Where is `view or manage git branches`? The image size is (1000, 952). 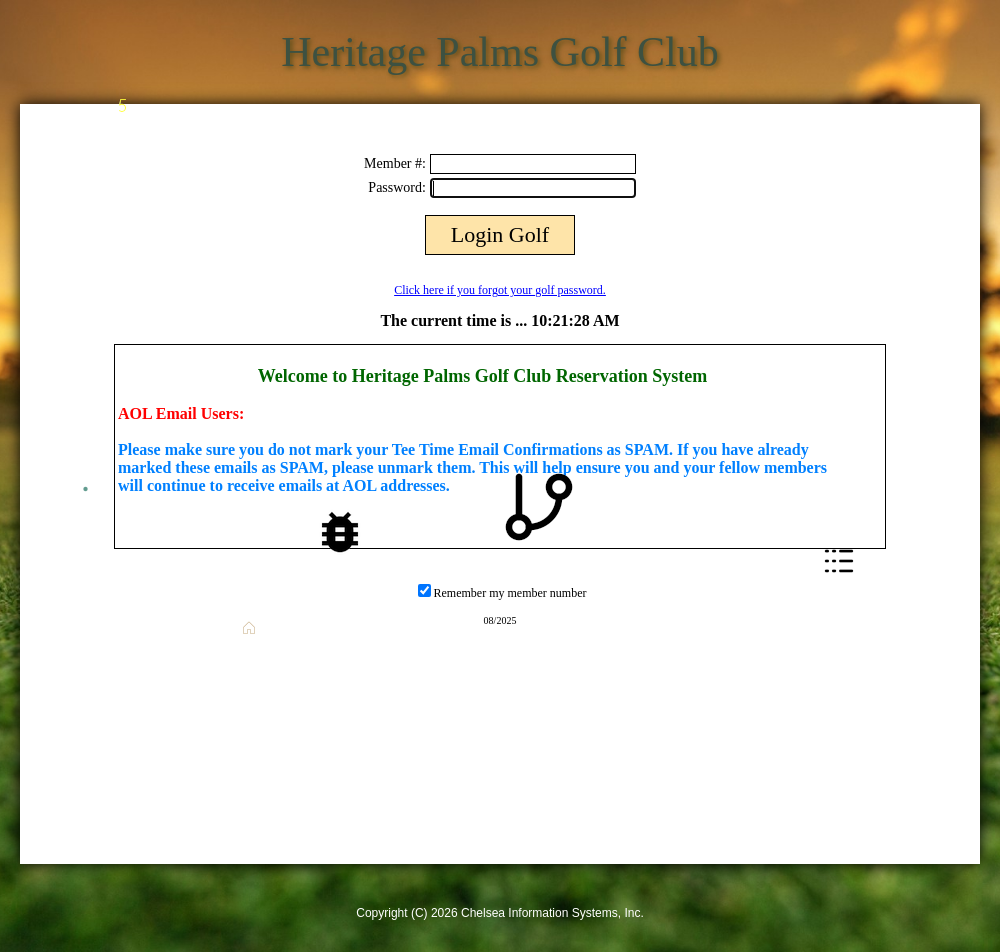 view or manage git branches is located at coordinates (539, 507).